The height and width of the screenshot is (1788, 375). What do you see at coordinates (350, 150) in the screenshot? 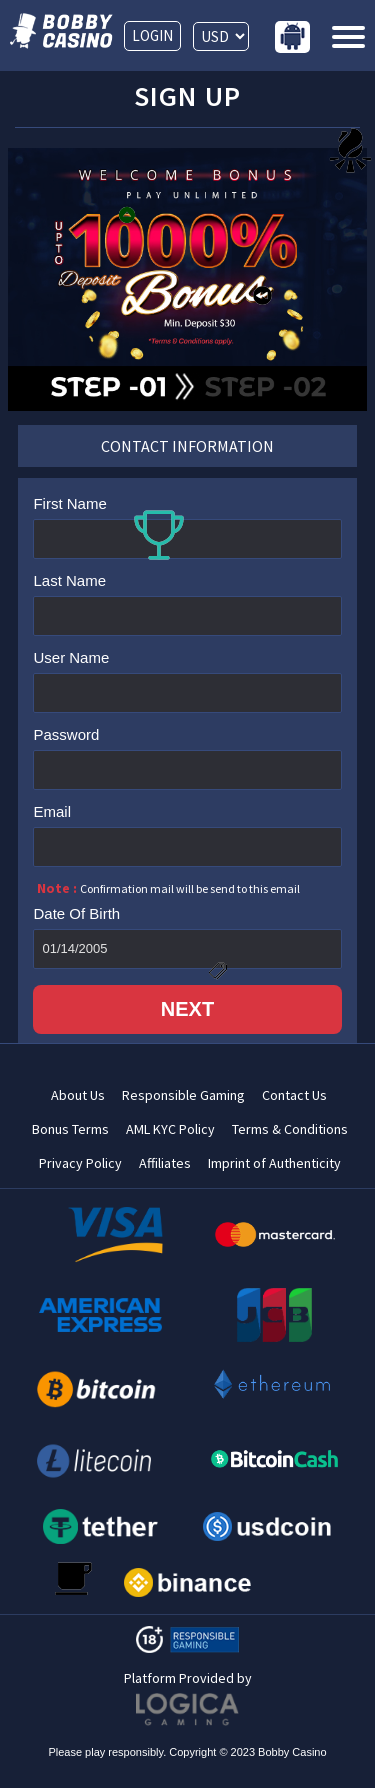
I see `access camping or outdoor activity features` at bounding box center [350, 150].